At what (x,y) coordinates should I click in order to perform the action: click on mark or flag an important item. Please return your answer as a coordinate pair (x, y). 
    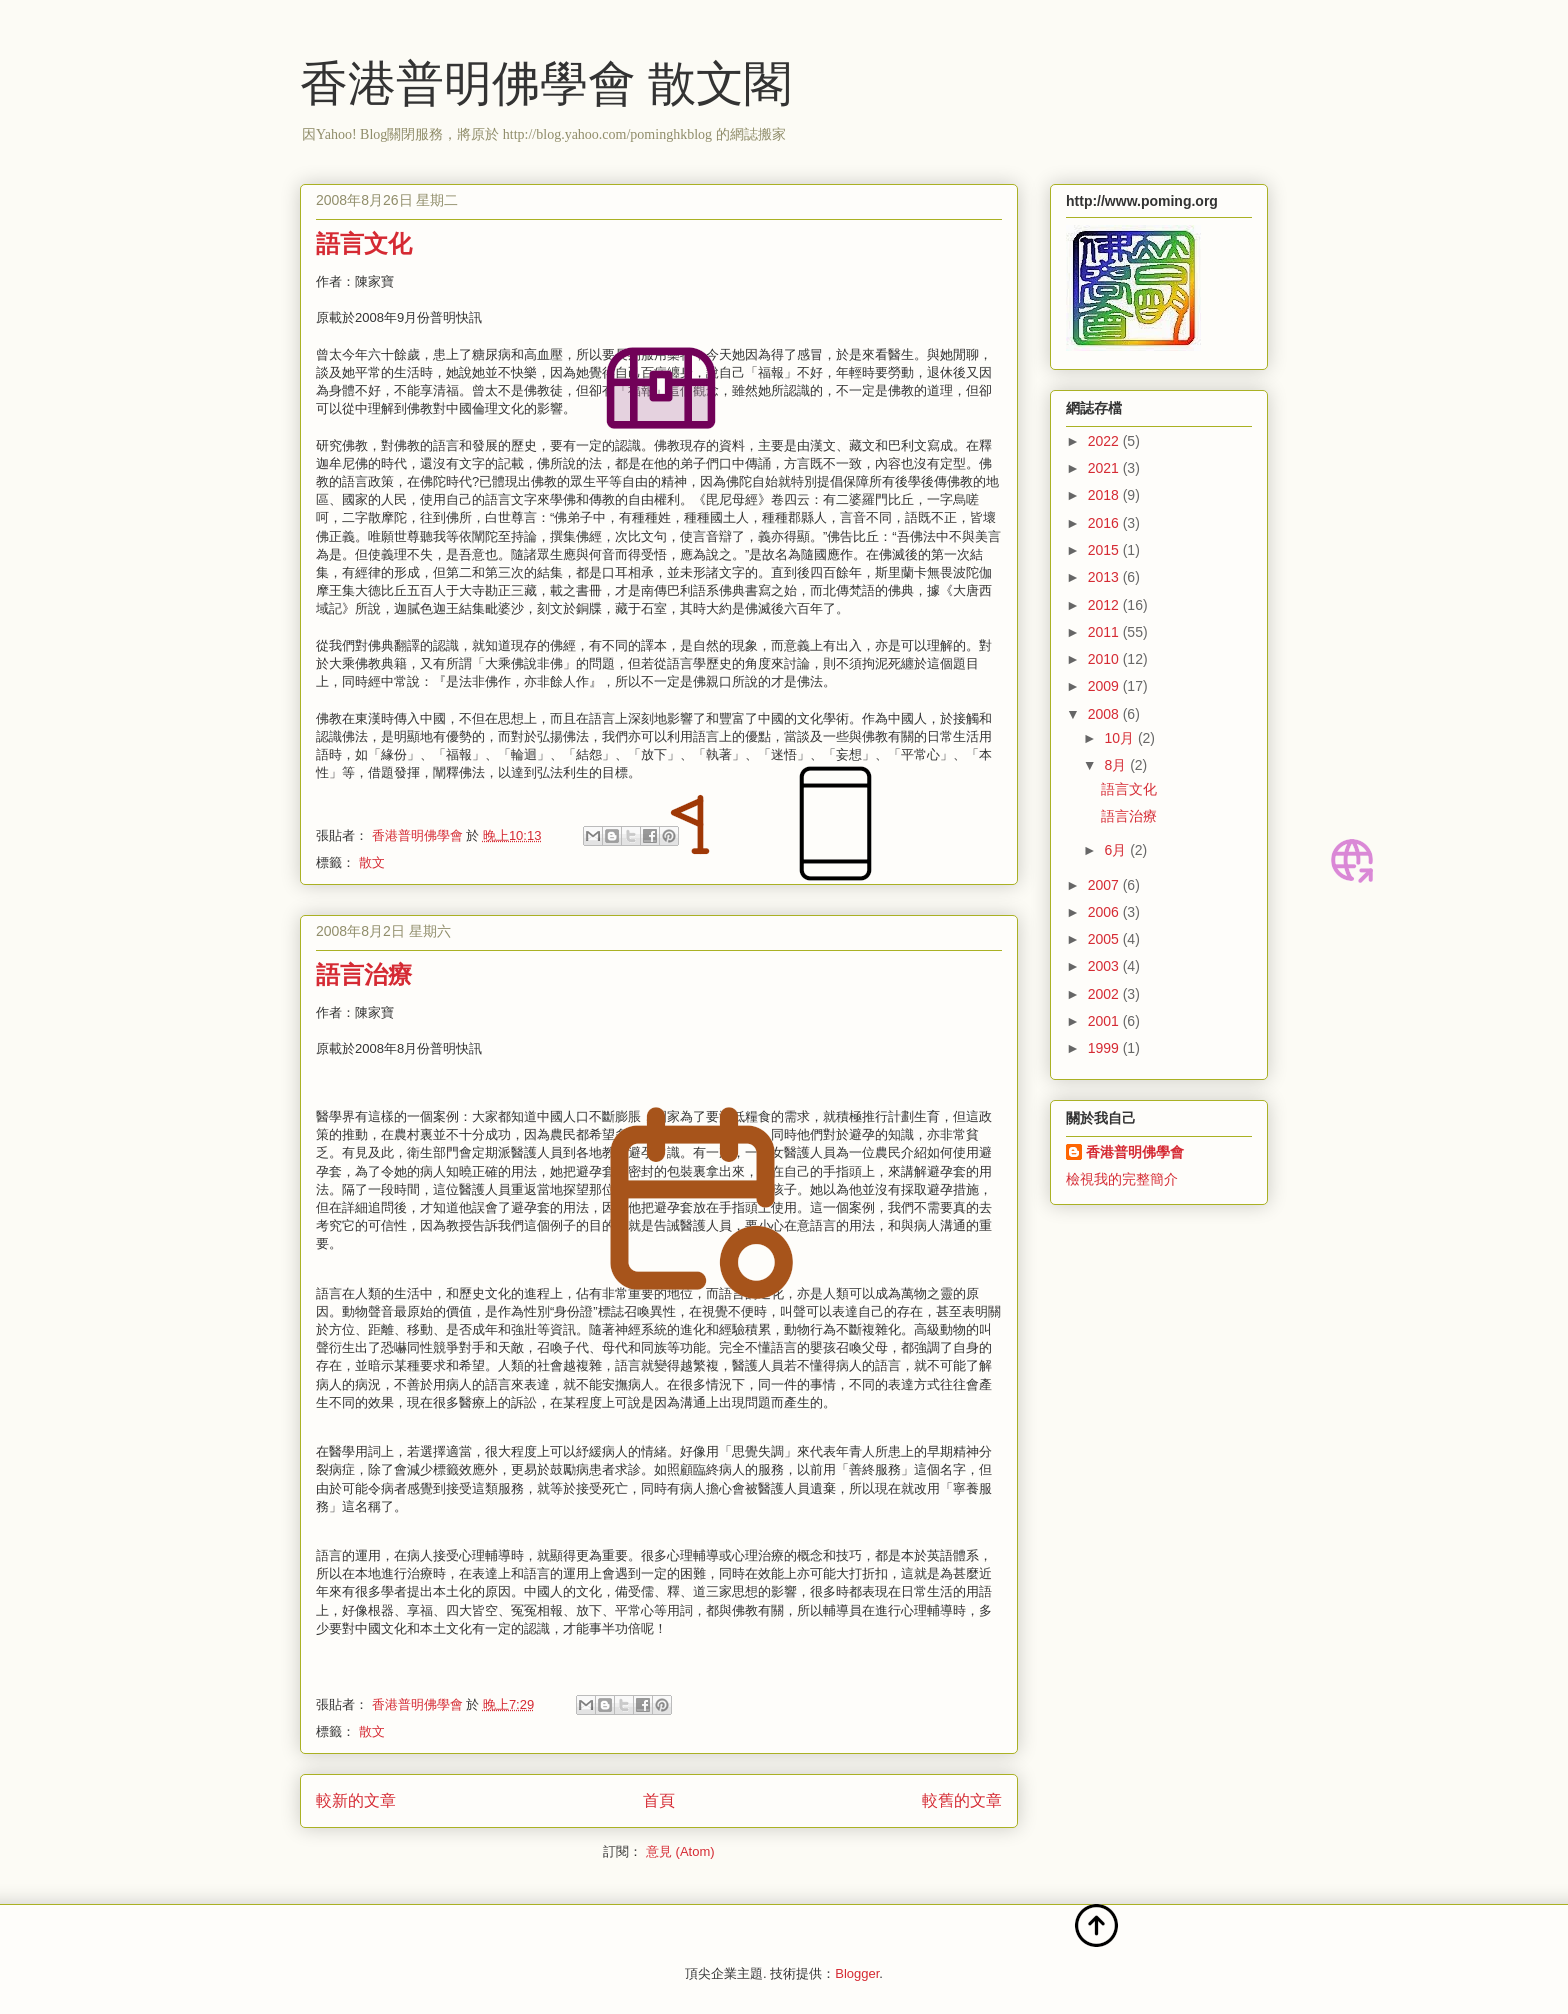
    Looking at the image, I should click on (694, 824).